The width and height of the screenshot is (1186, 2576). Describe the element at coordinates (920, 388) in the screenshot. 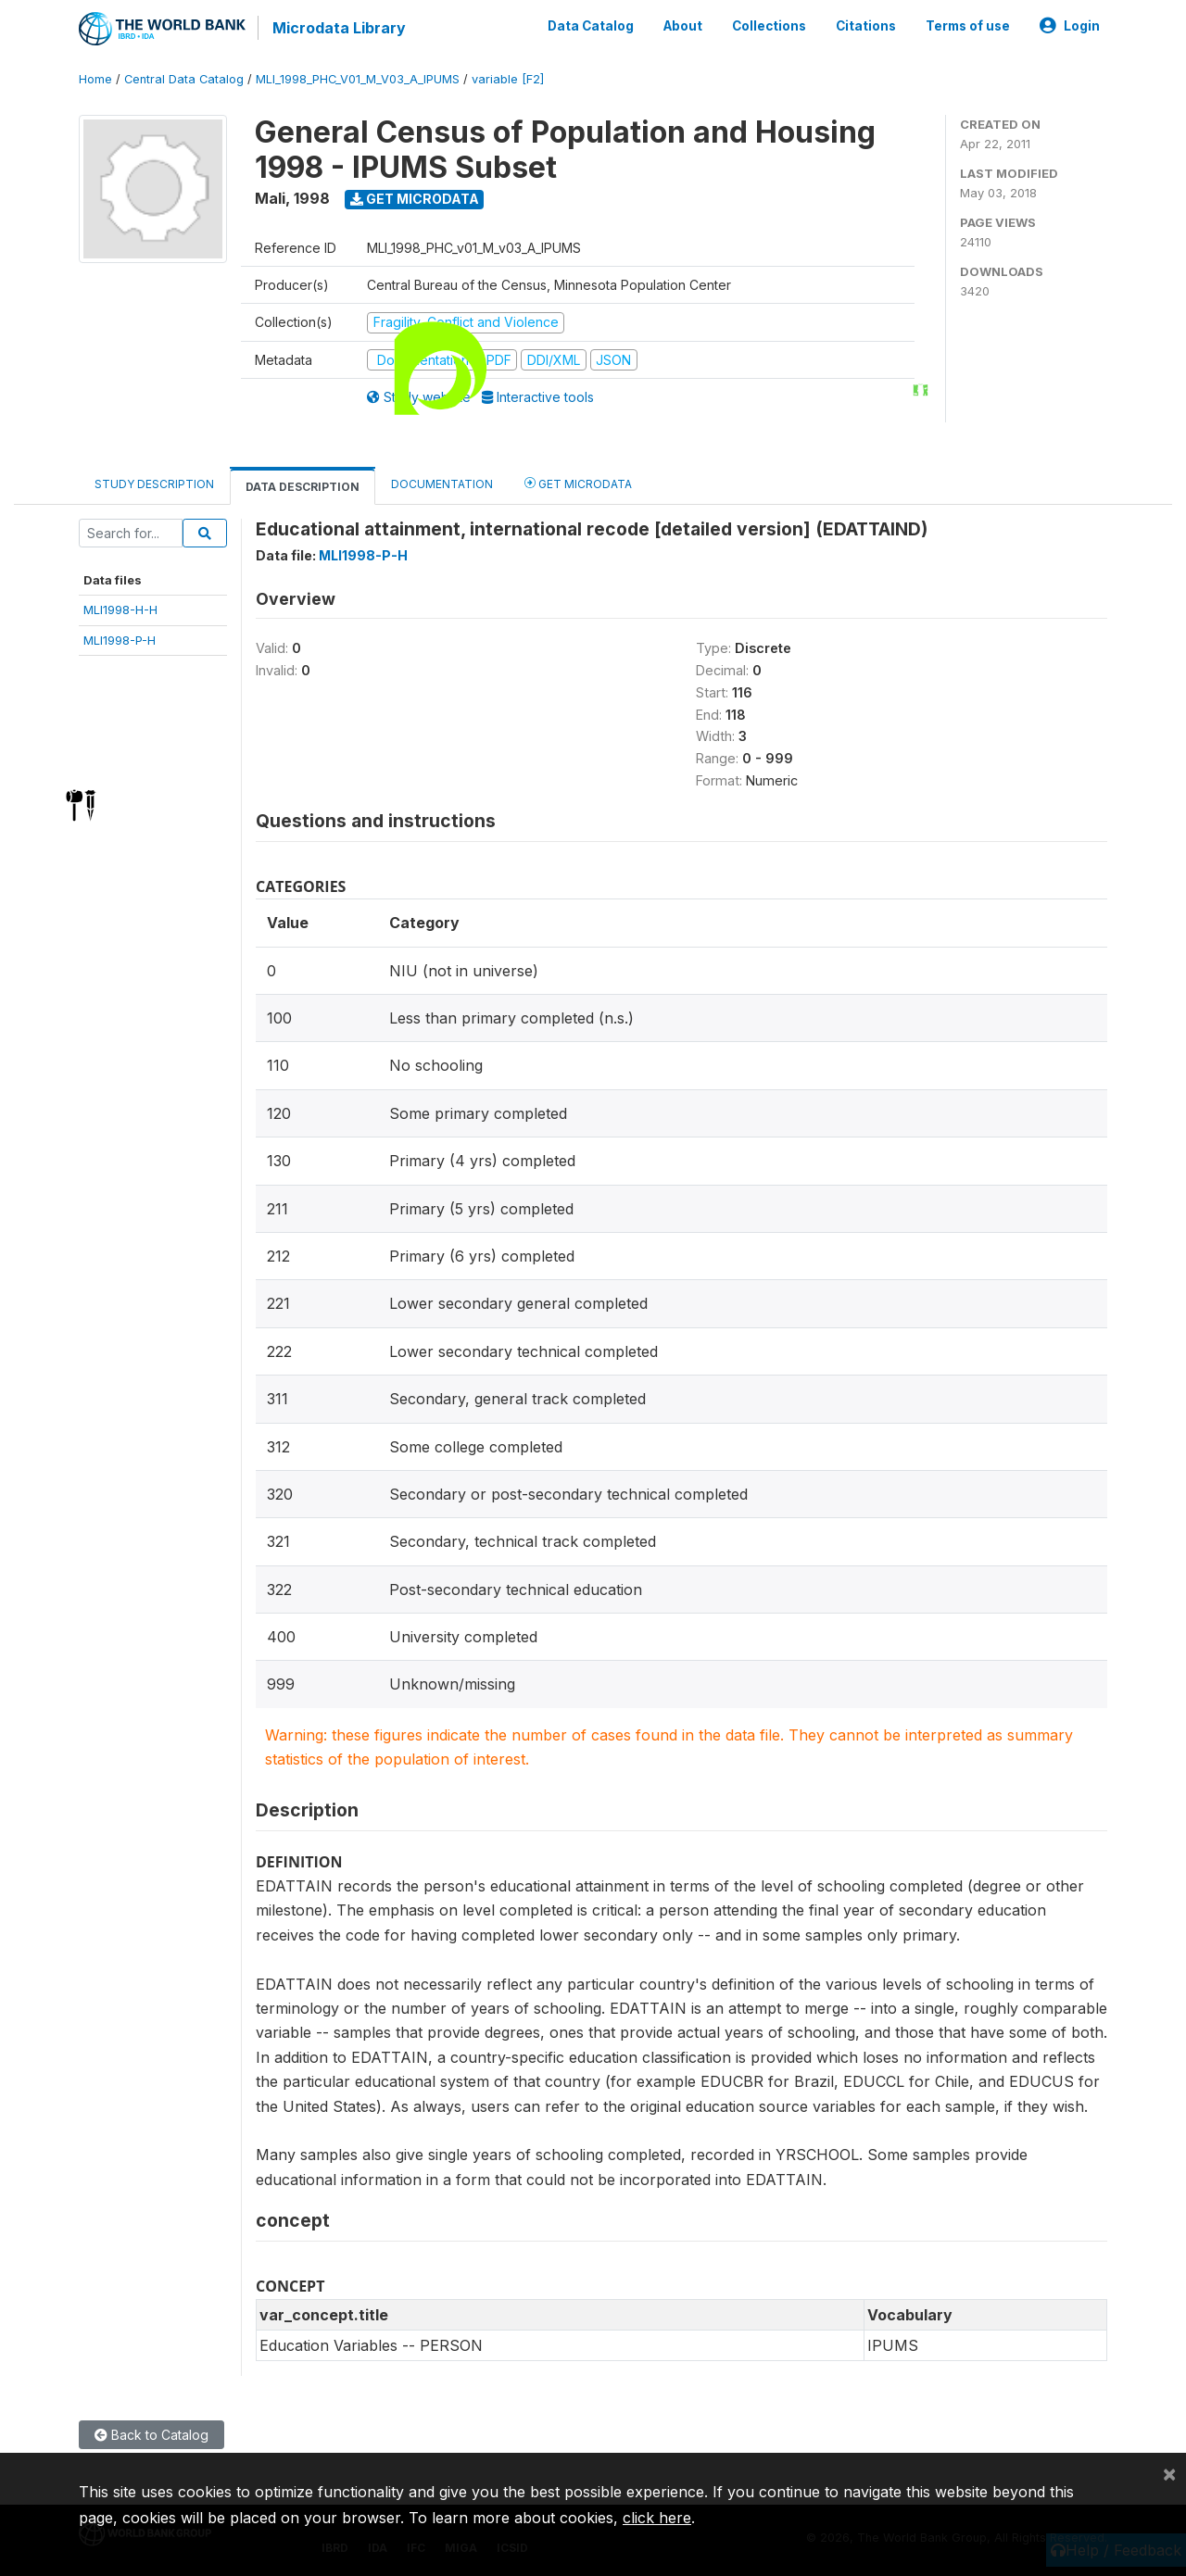

I see `indicates a dangerous terrain or obstacle ahead` at that location.